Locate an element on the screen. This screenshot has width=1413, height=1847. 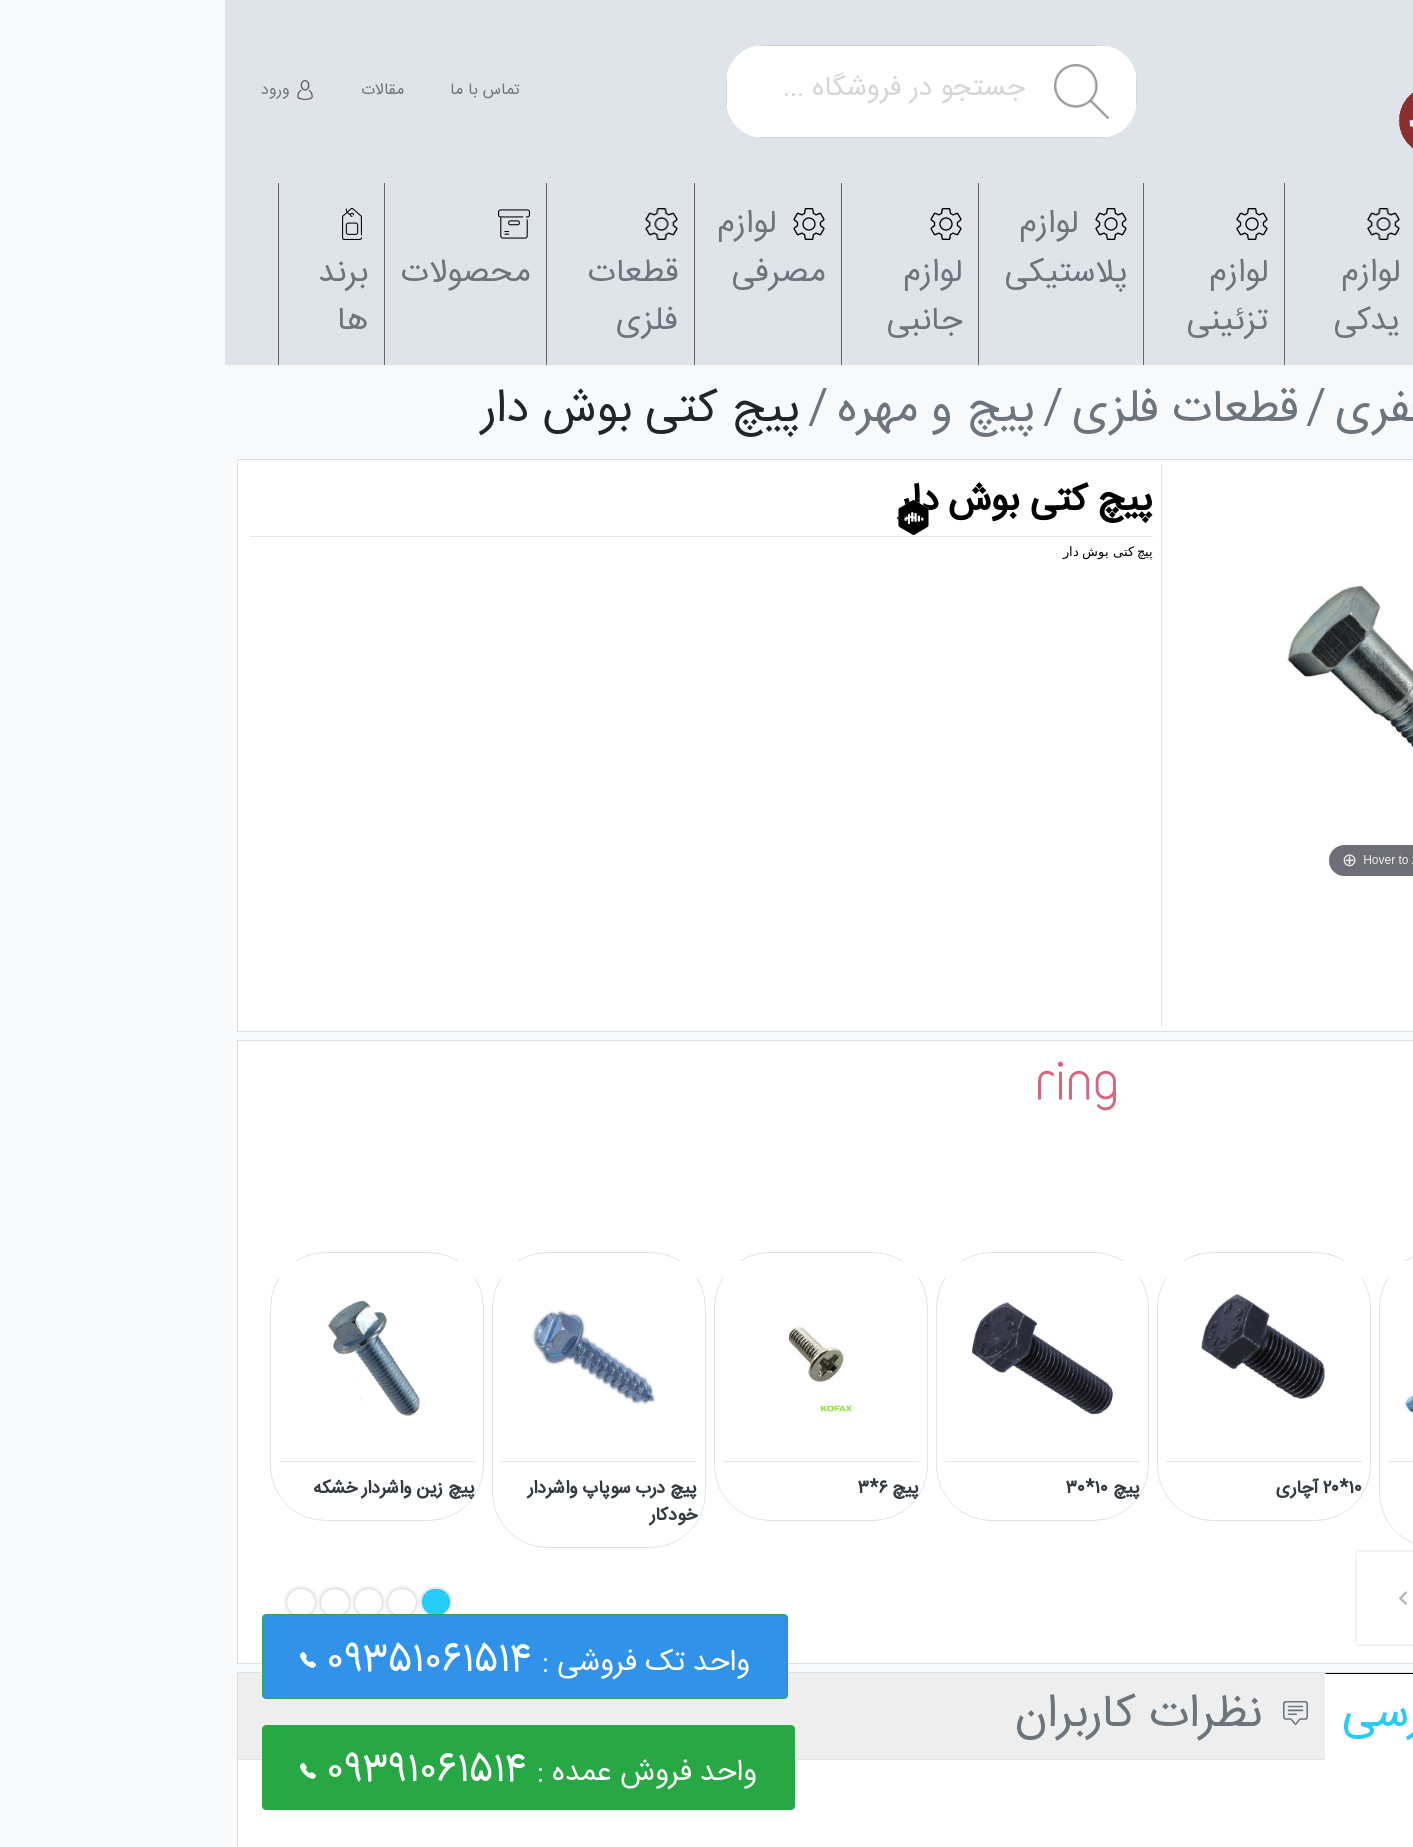
Kofax company logo is located at coordinates (836, 1408).